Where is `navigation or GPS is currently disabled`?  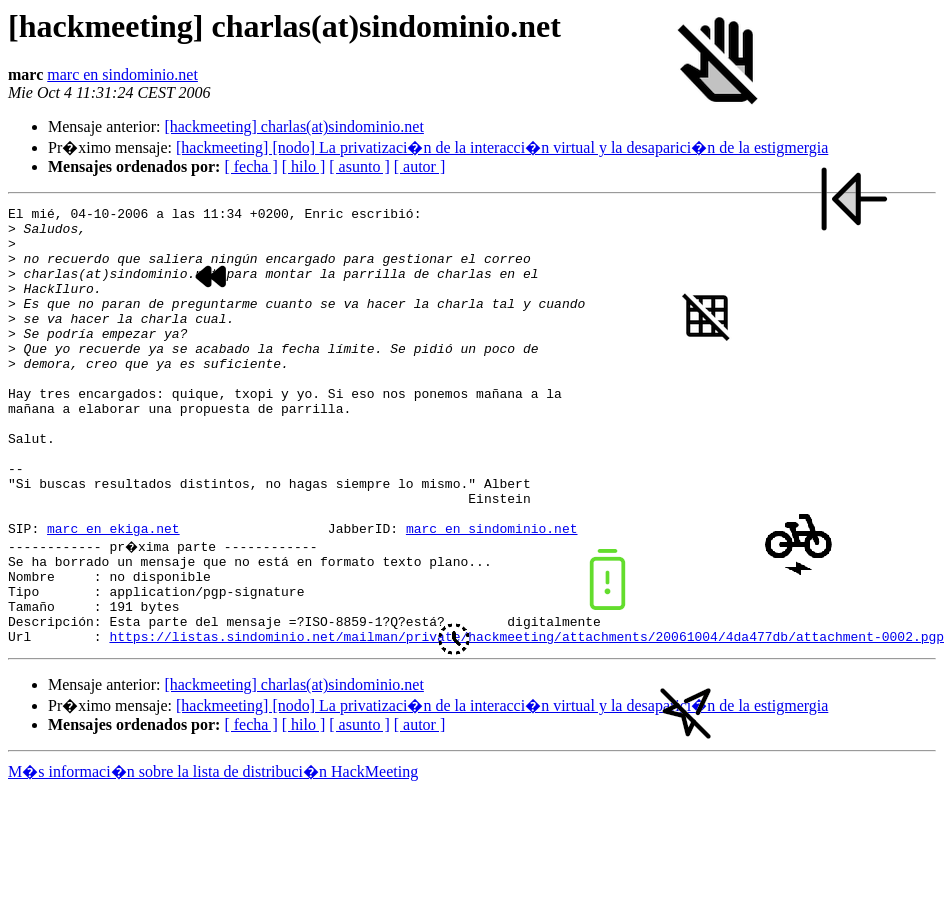 navigation or GPS is currently disabled is located at coordinates (685, 713).